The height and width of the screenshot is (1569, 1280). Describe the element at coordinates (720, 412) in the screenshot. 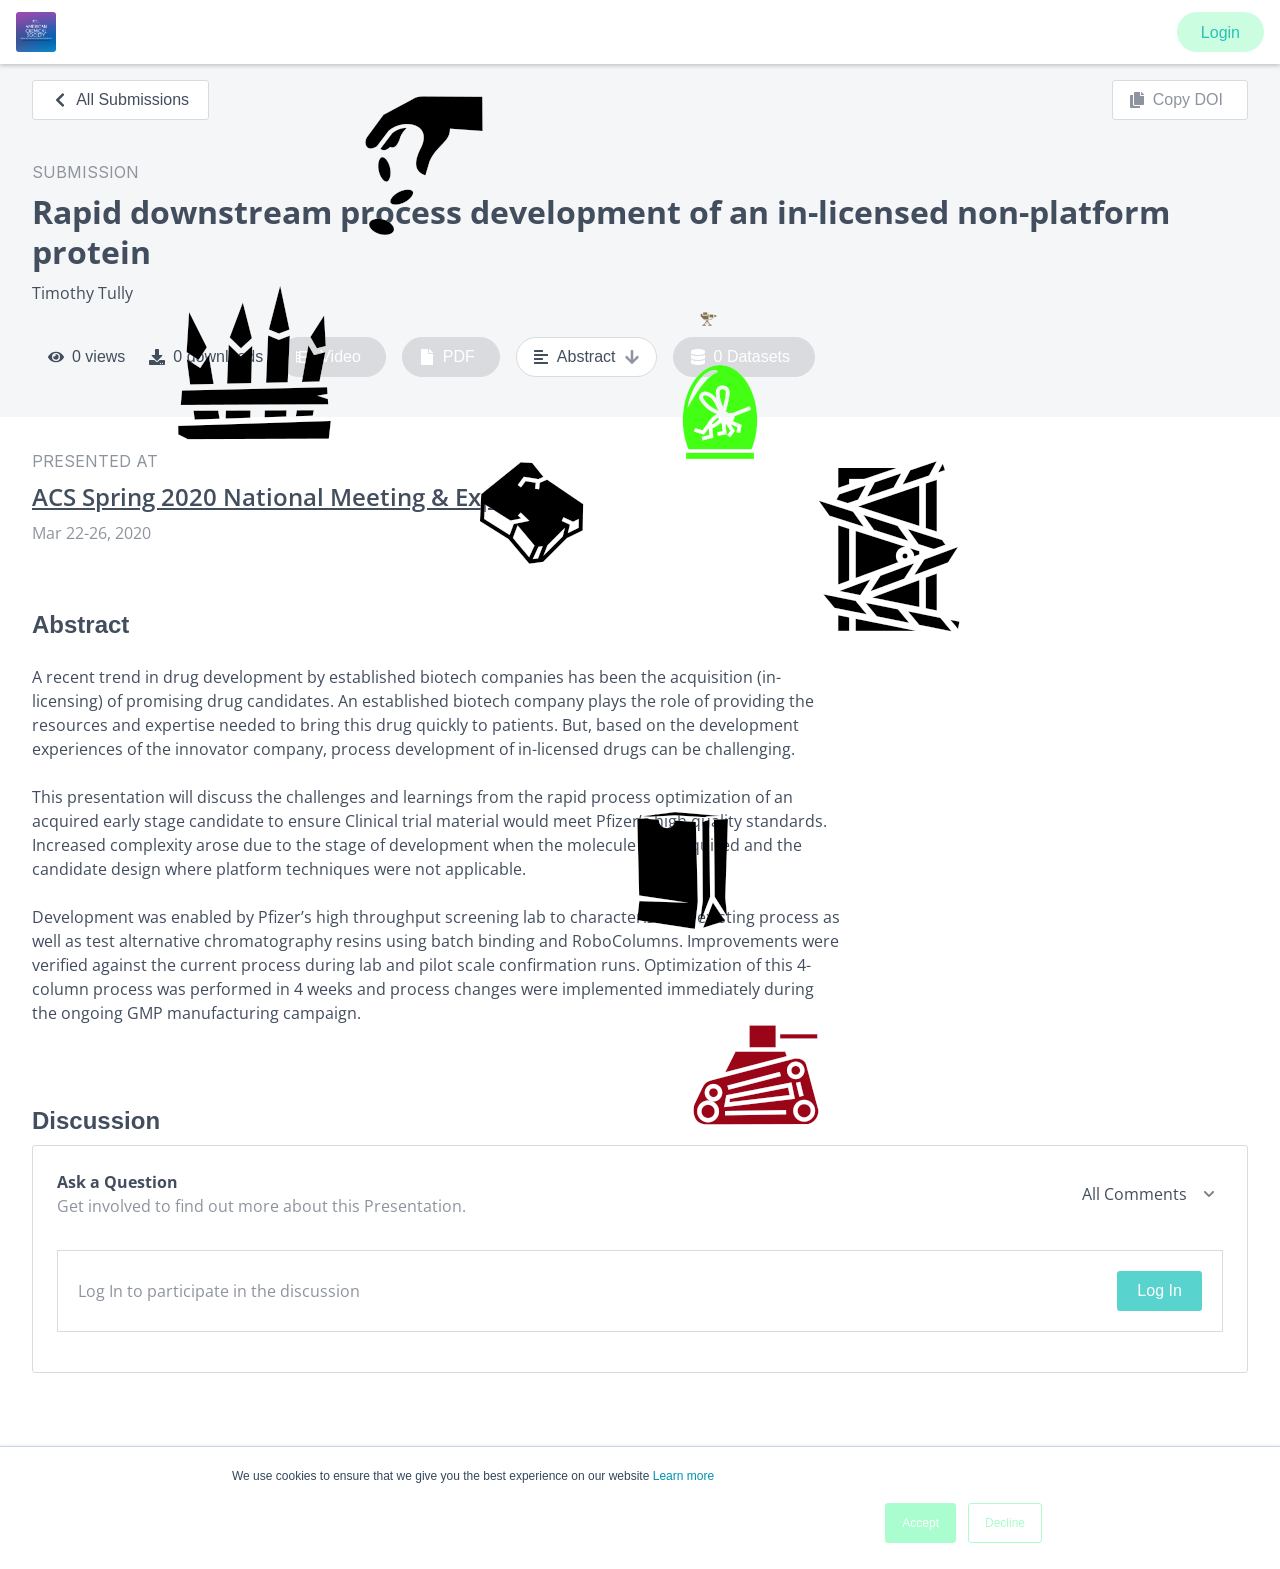

I see `prehistoric or fossil-themed game element` at that location.